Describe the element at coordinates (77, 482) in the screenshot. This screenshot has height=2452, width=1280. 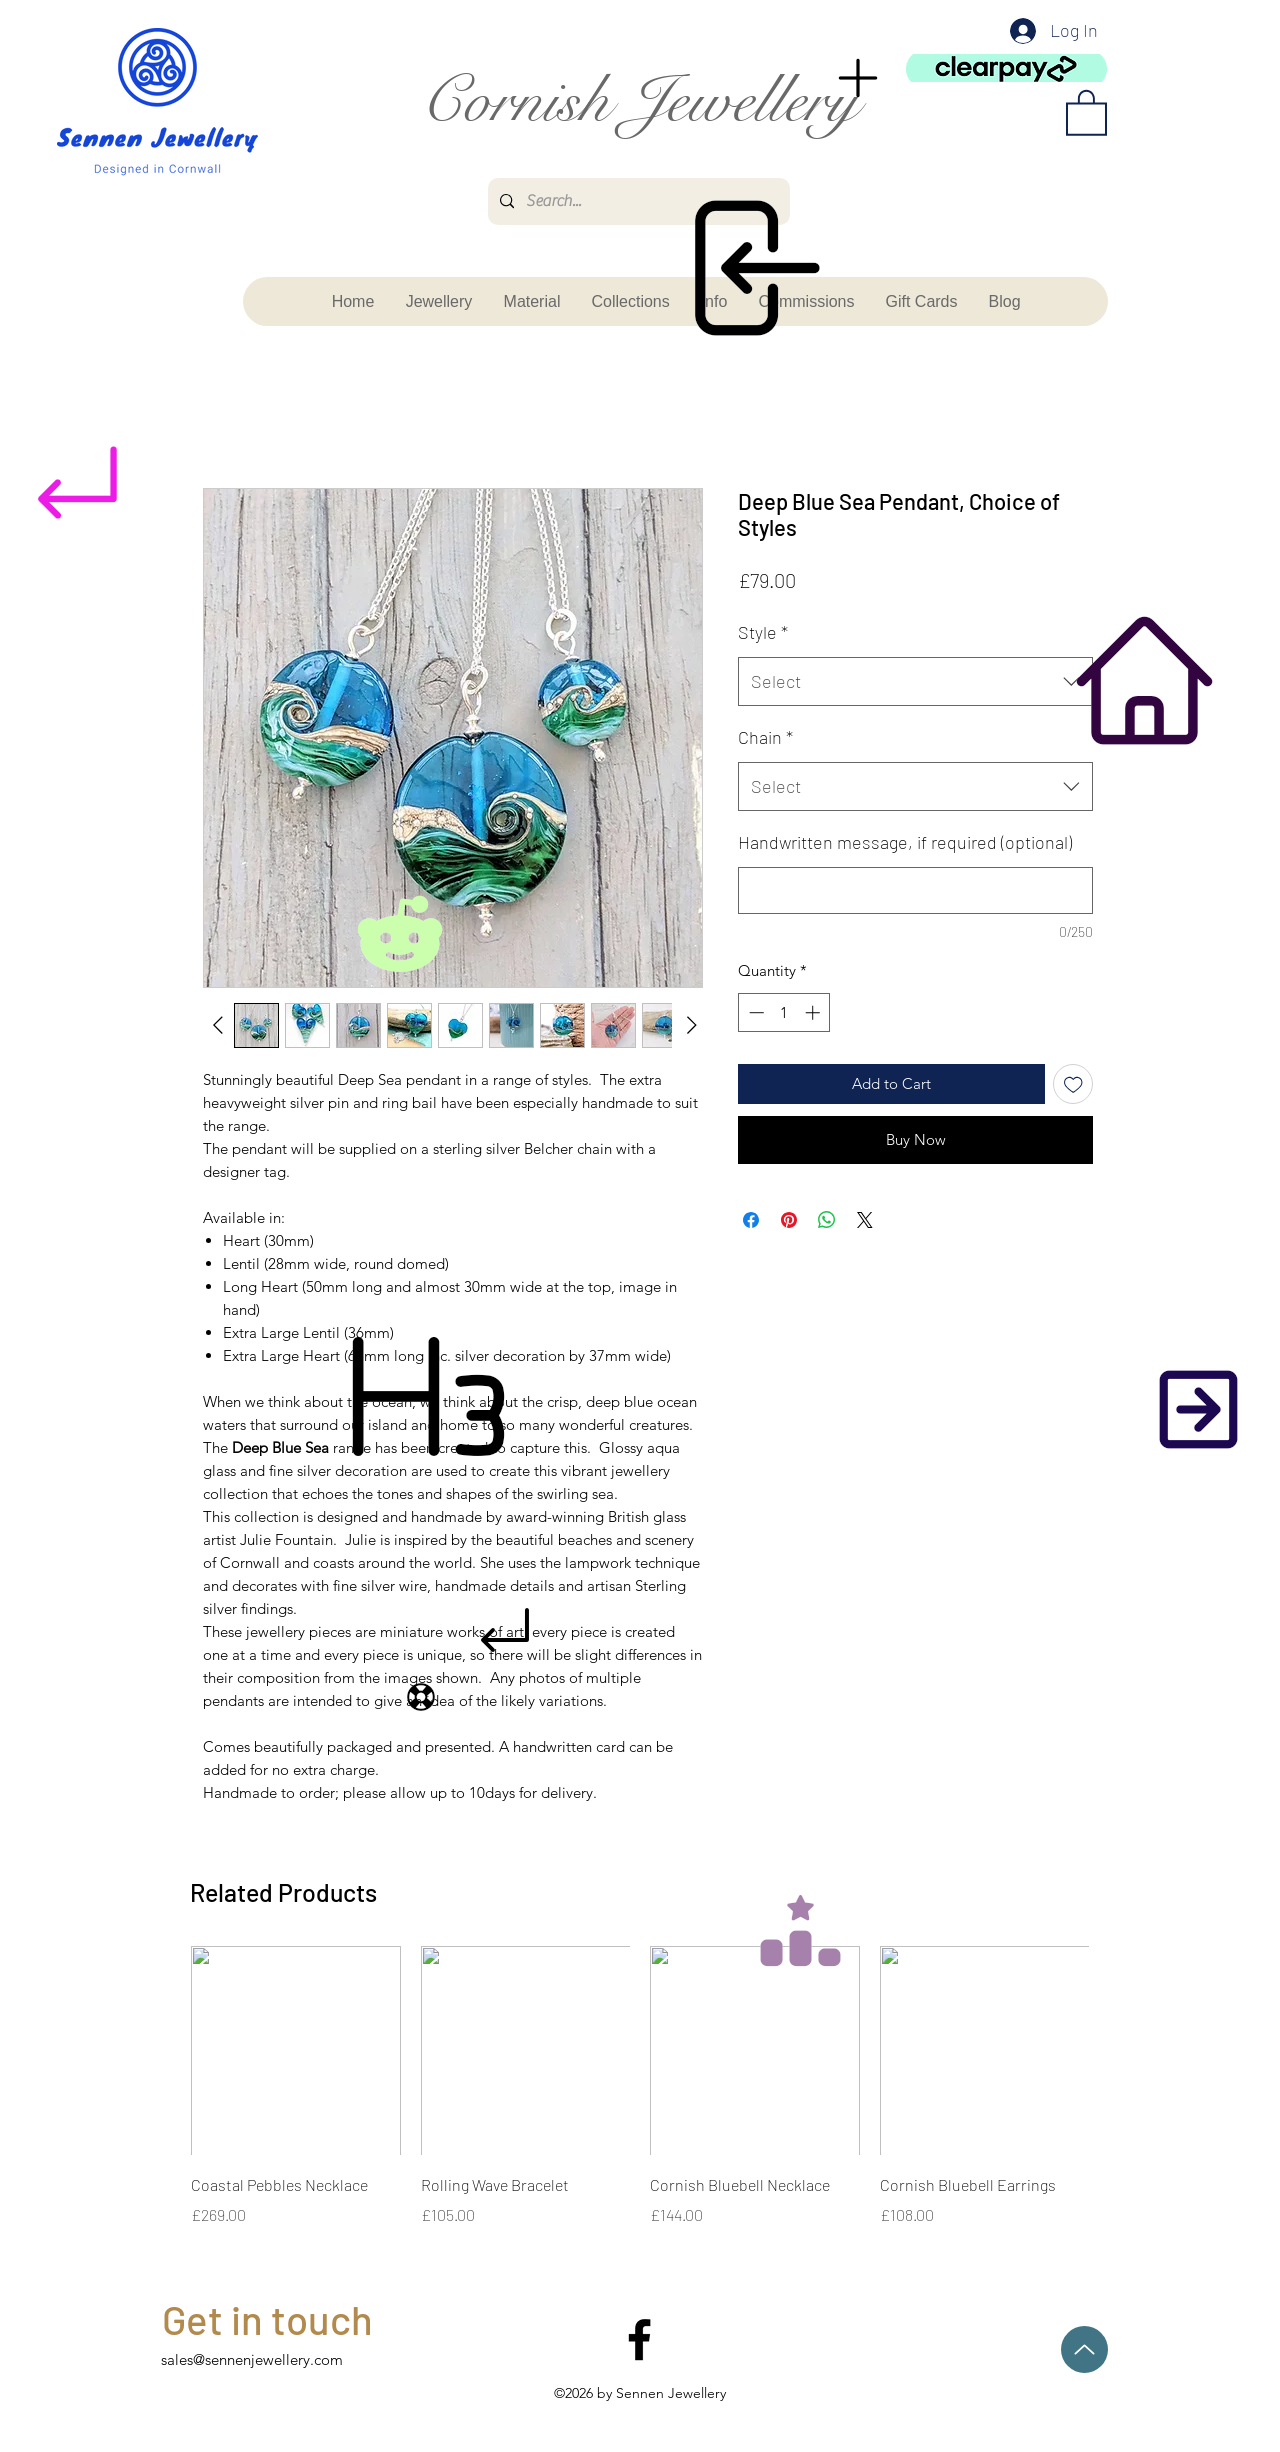
I see `return to previous line or entry` at that location.